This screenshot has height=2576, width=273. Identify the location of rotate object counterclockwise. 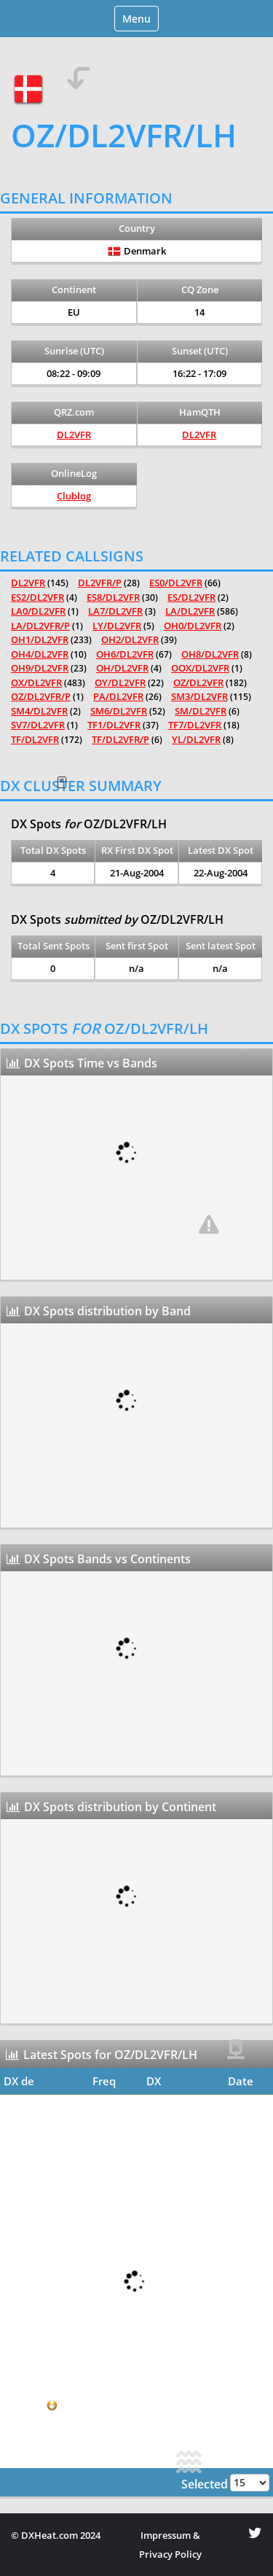
(79, 77).